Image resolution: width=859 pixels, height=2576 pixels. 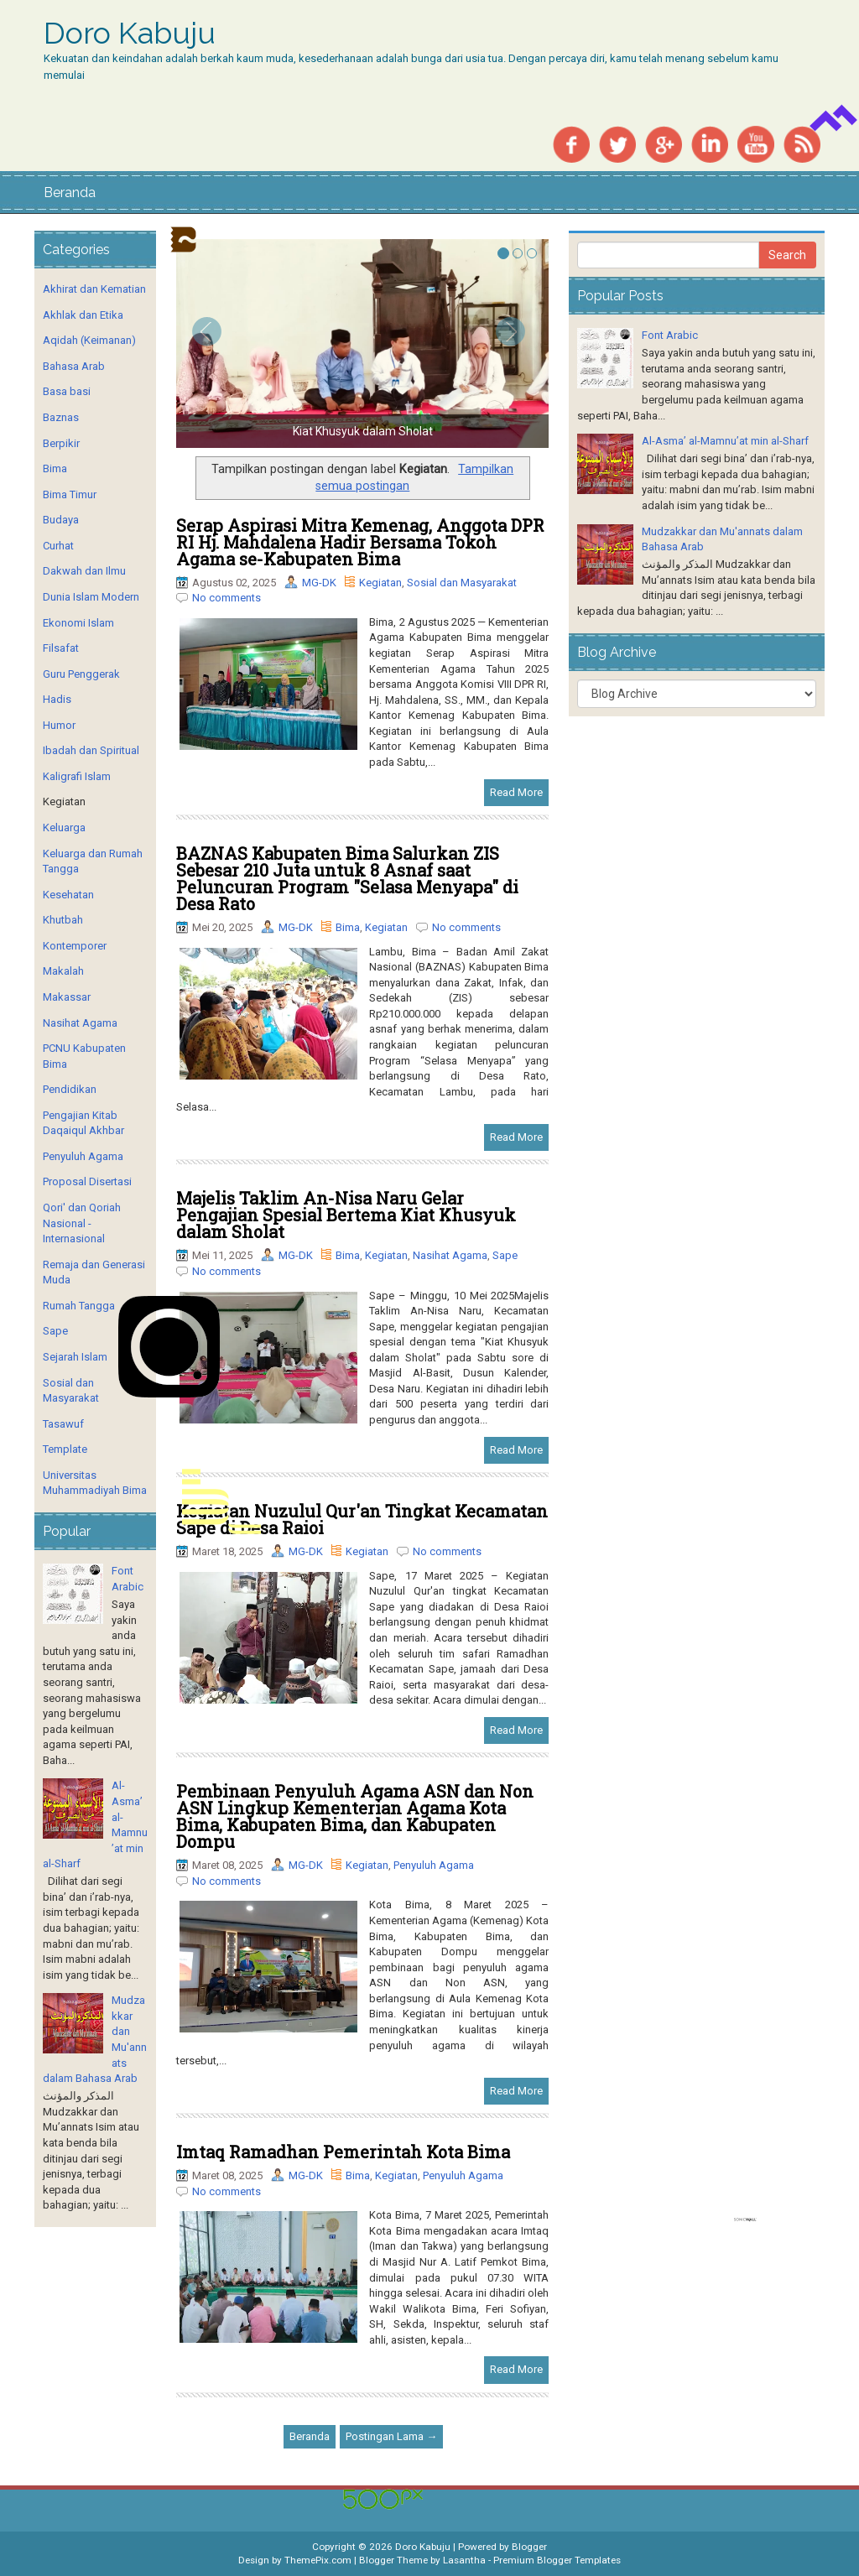 I want to click on open the PlanGrid app, so click(x=169, y=1346).